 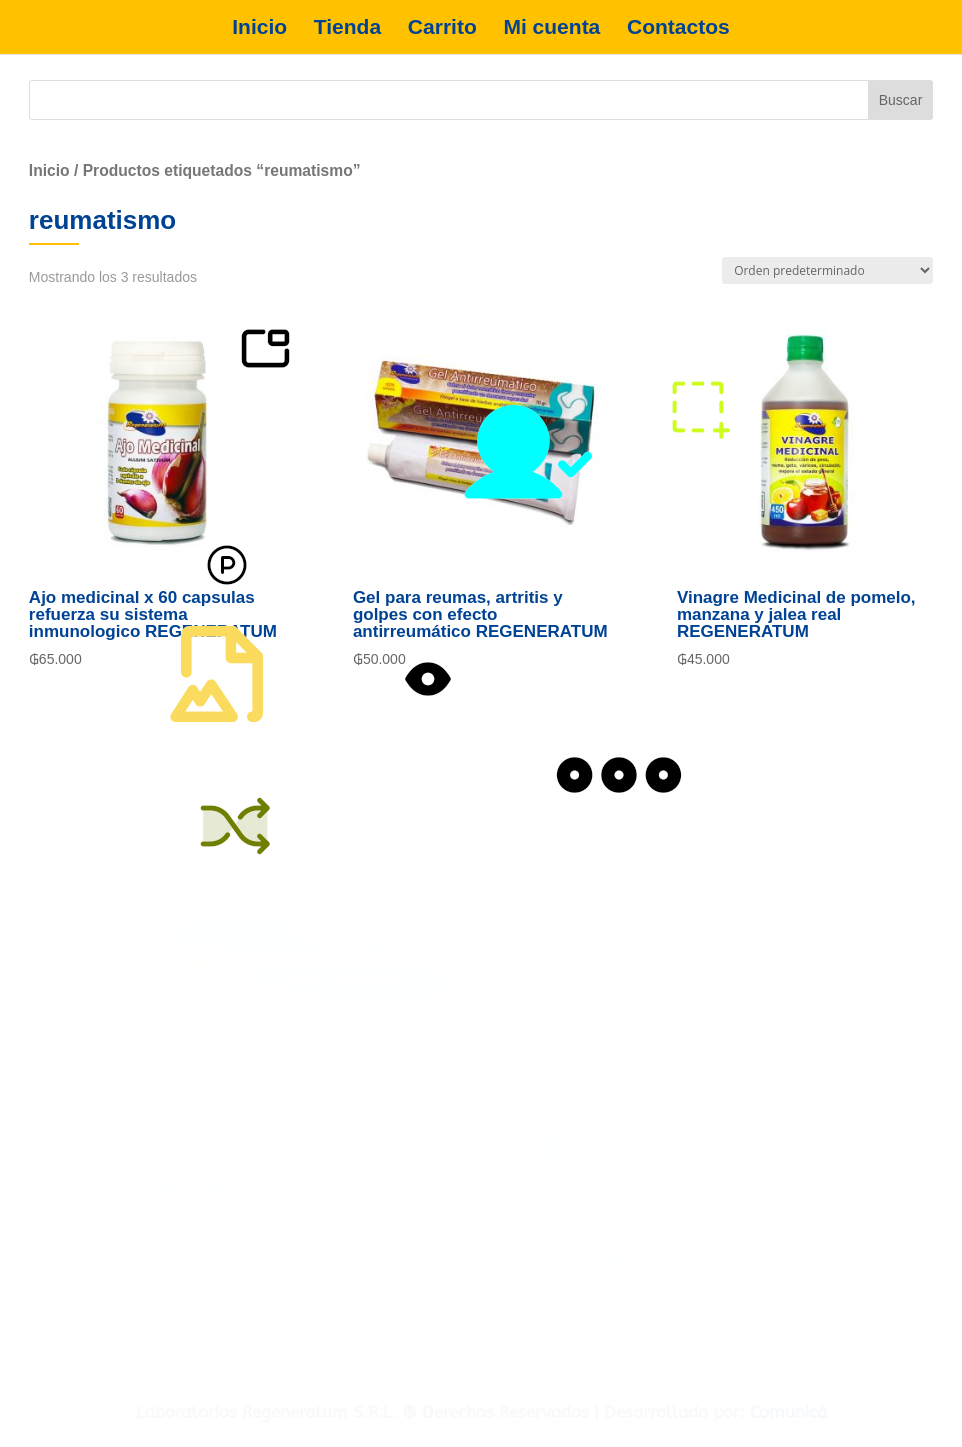 I want to click on add to current selection, so click(x=698, y=407).